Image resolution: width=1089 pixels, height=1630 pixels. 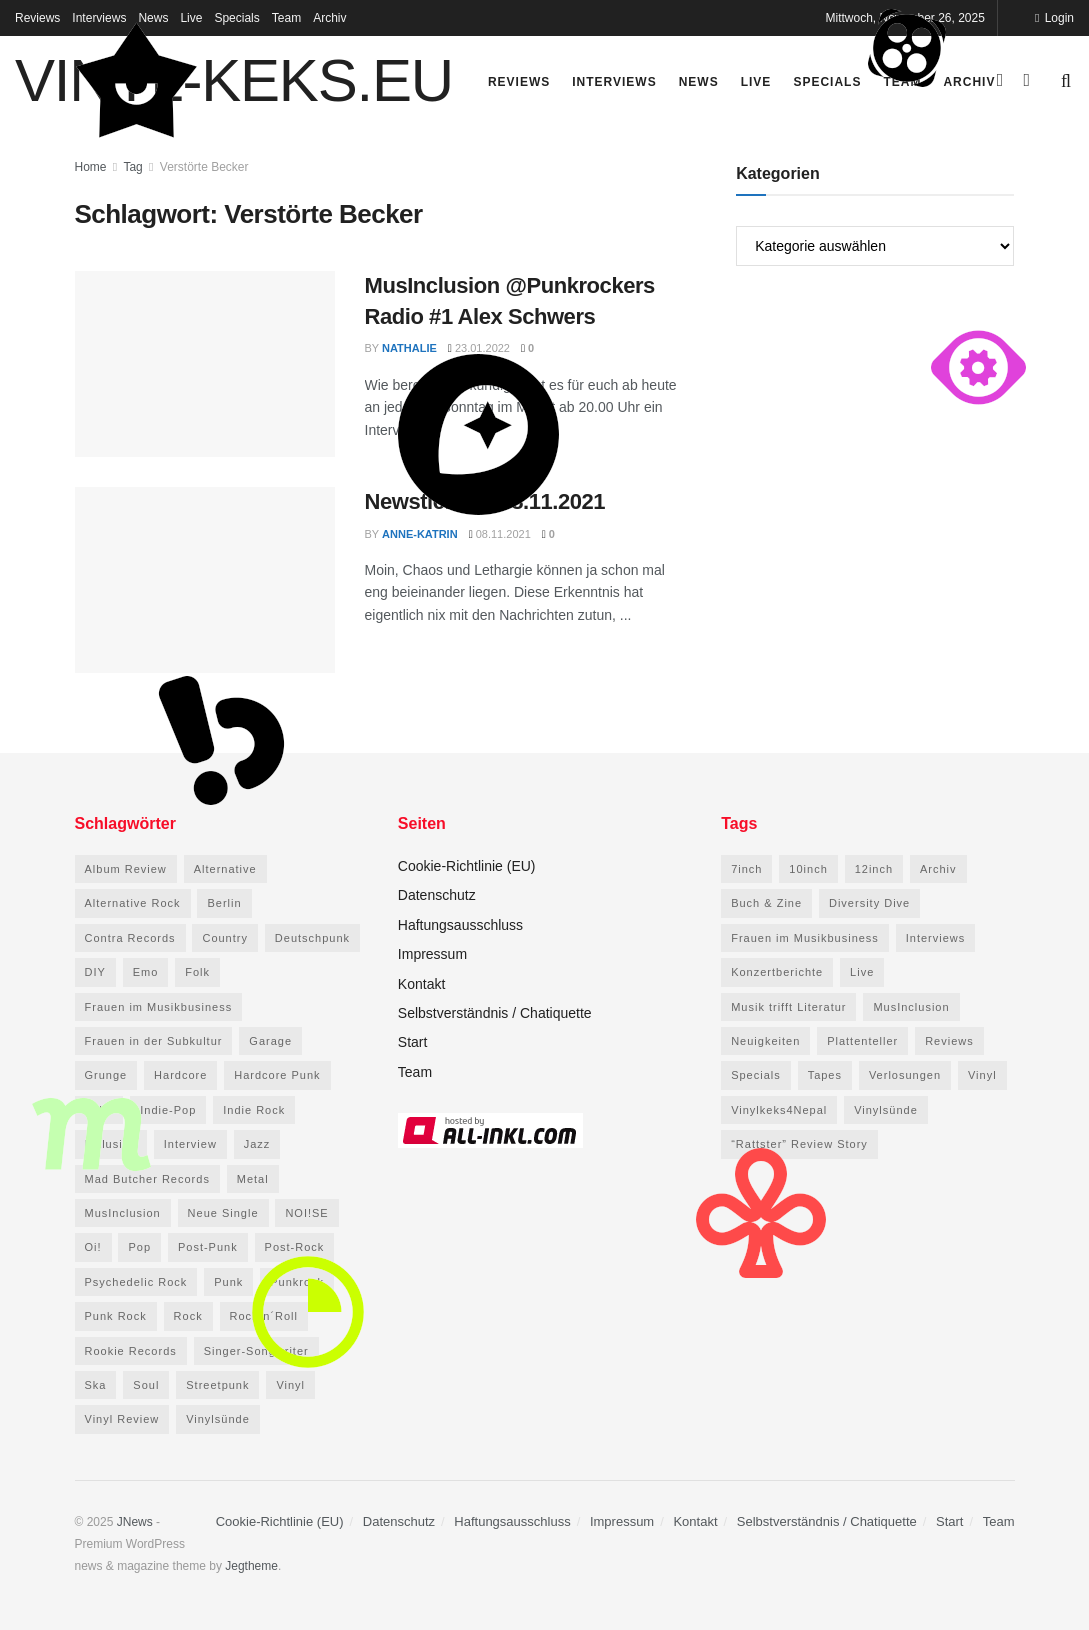 What do you see at coordinates (761, 1213) in the screenshot?
I see `represents the clubs suit in a card or poker game` at bounding box center [761, 1213].